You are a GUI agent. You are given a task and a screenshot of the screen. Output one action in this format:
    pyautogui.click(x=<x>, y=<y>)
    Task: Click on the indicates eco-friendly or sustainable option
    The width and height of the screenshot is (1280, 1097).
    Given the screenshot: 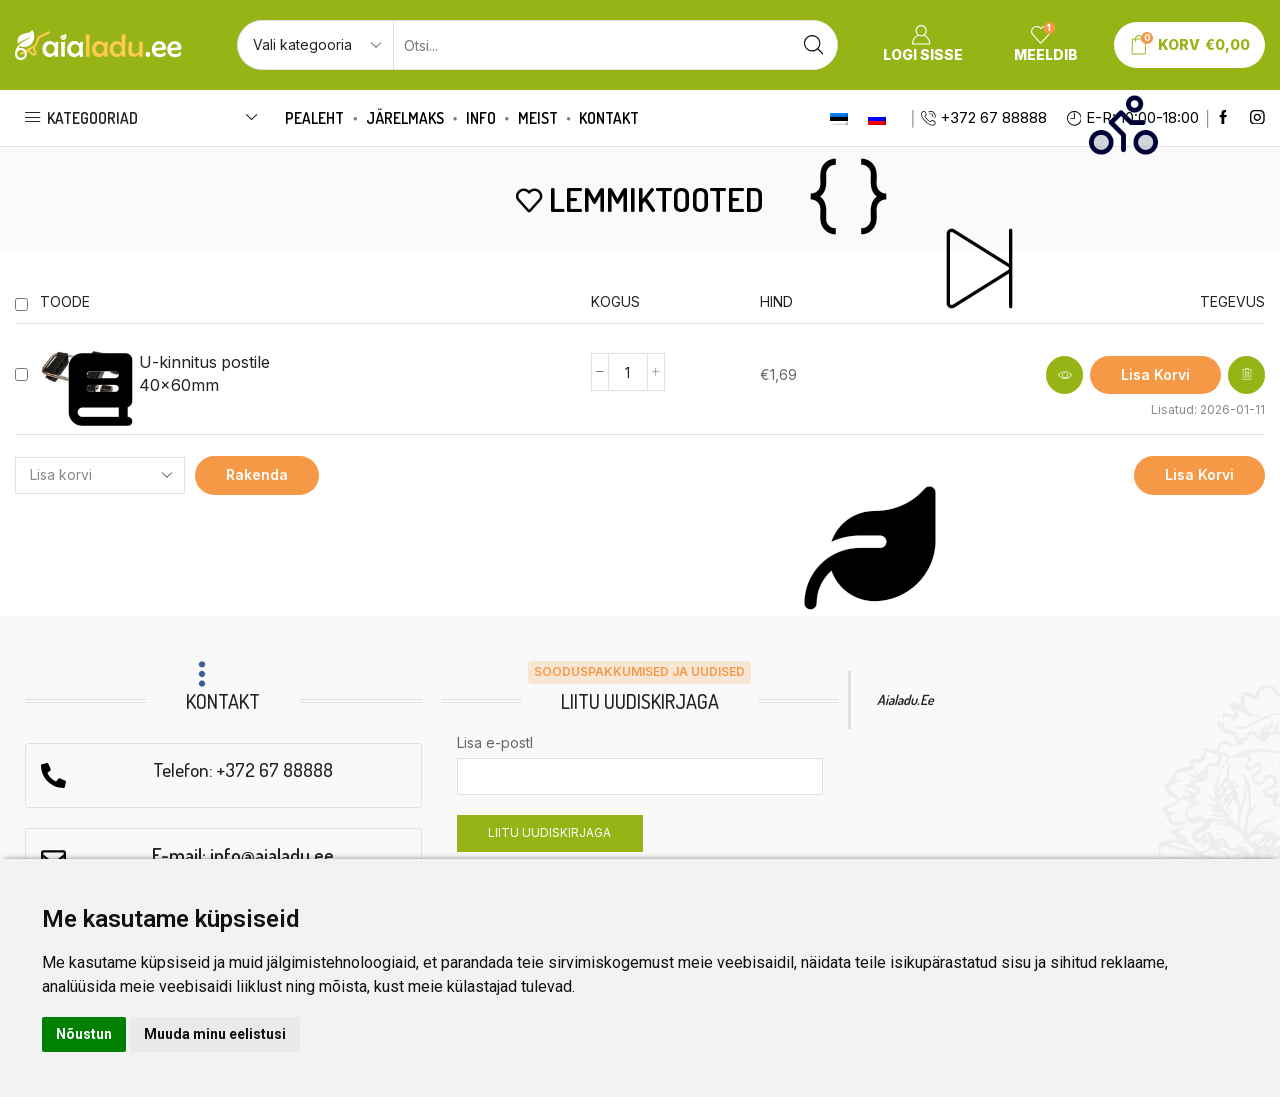 What is the action you would take?
    pyautogui.click(x=870, y=552)
    